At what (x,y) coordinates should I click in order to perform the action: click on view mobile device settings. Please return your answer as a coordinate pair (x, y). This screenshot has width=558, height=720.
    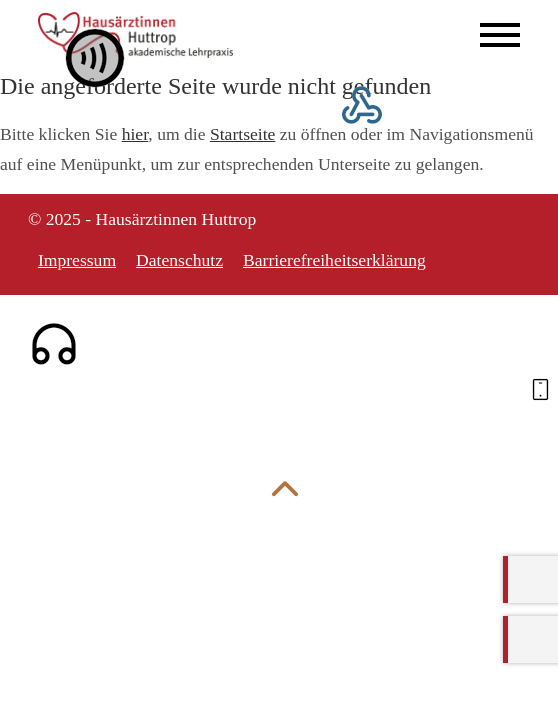
    Looking at the image, I should click on (540, 389).